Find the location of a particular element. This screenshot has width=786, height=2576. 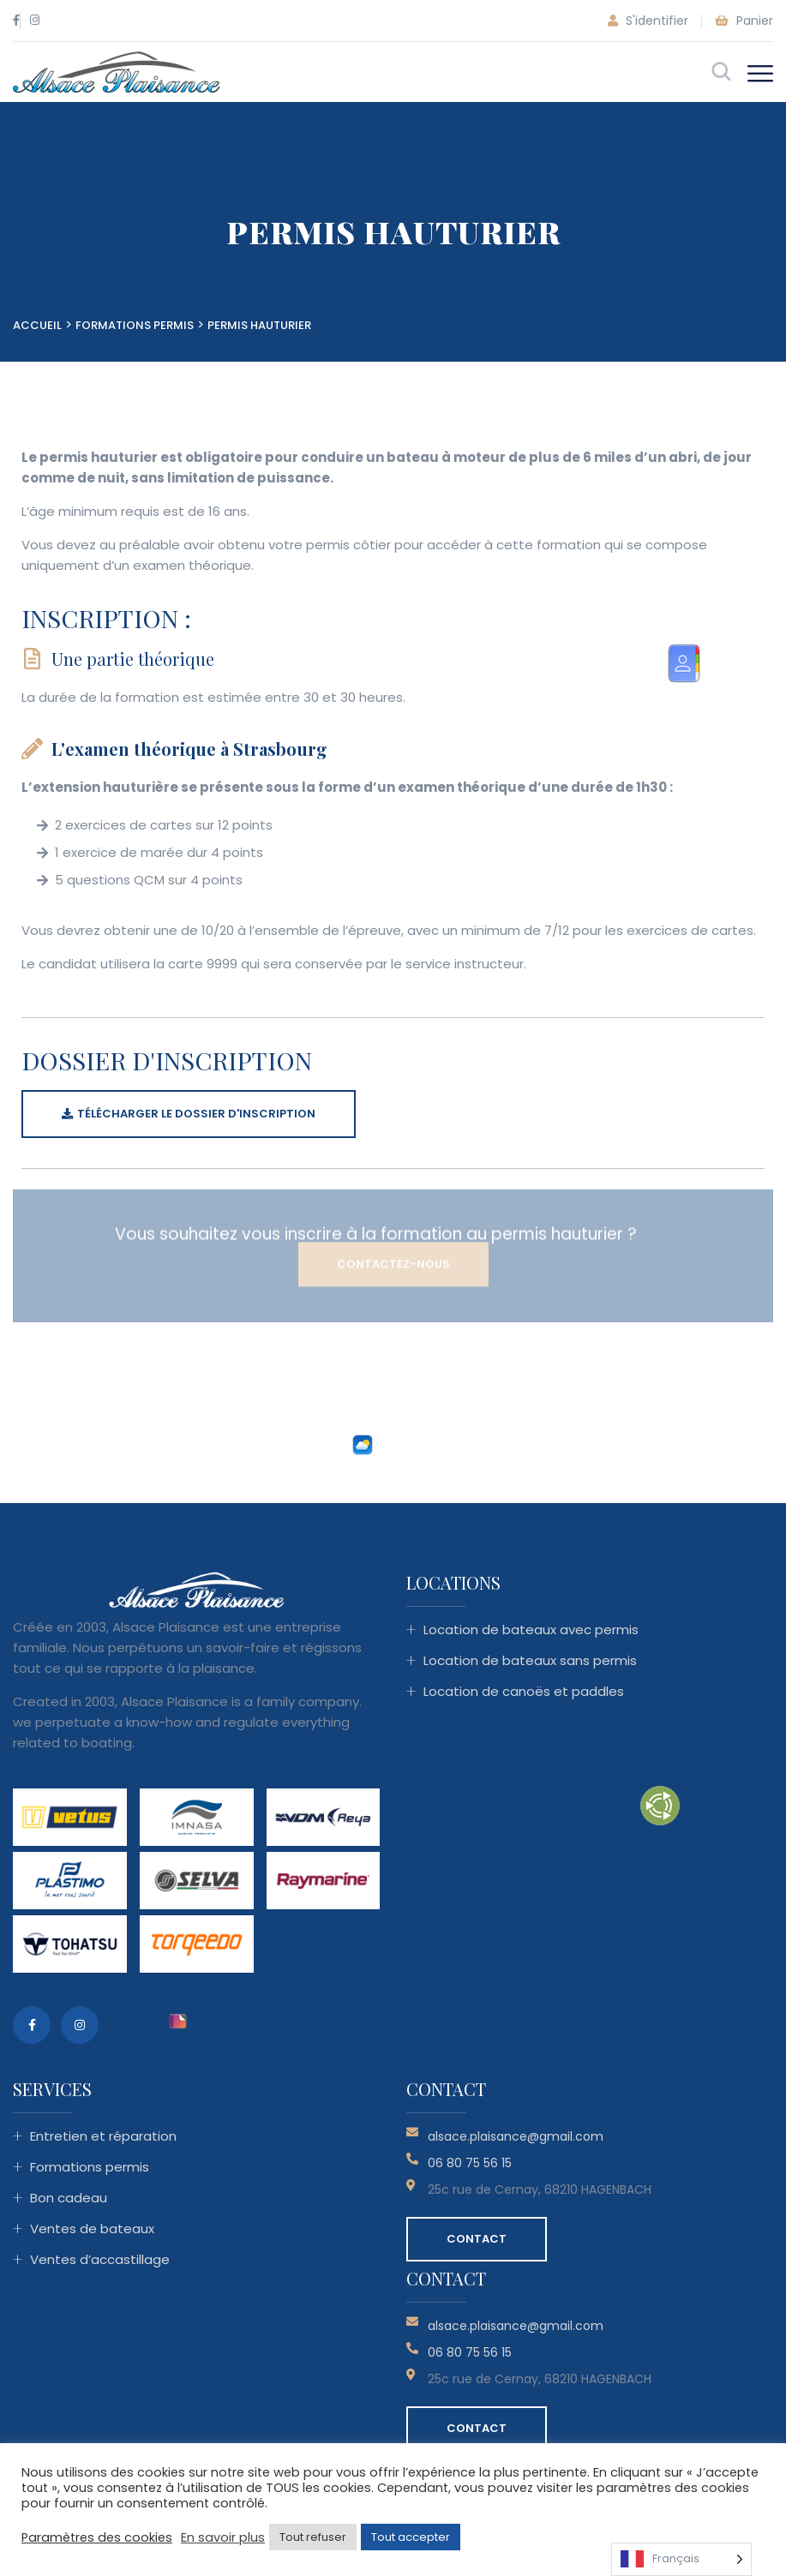

open the ubuntu mate start menu or application launcher is located at coordinates (660, 1806).